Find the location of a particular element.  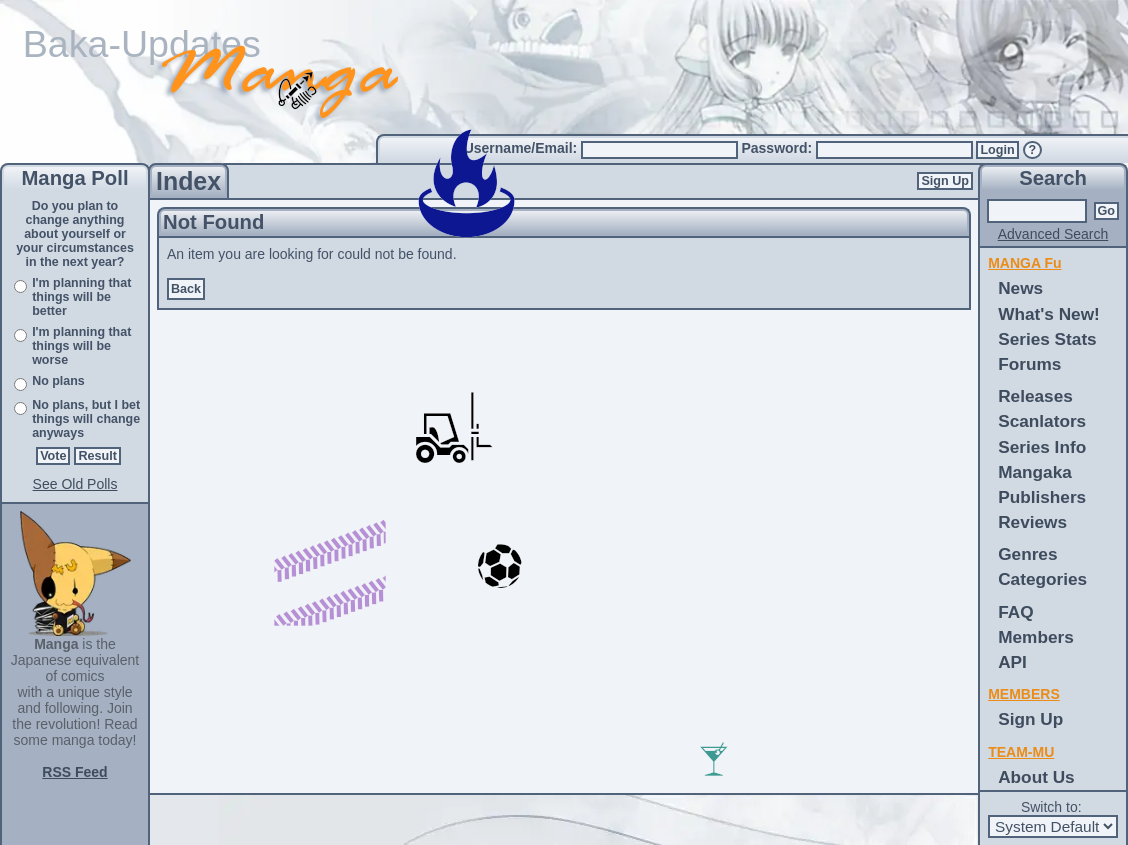

indicates off-road or vehicle trail mode is located at coordinates (330, 570).